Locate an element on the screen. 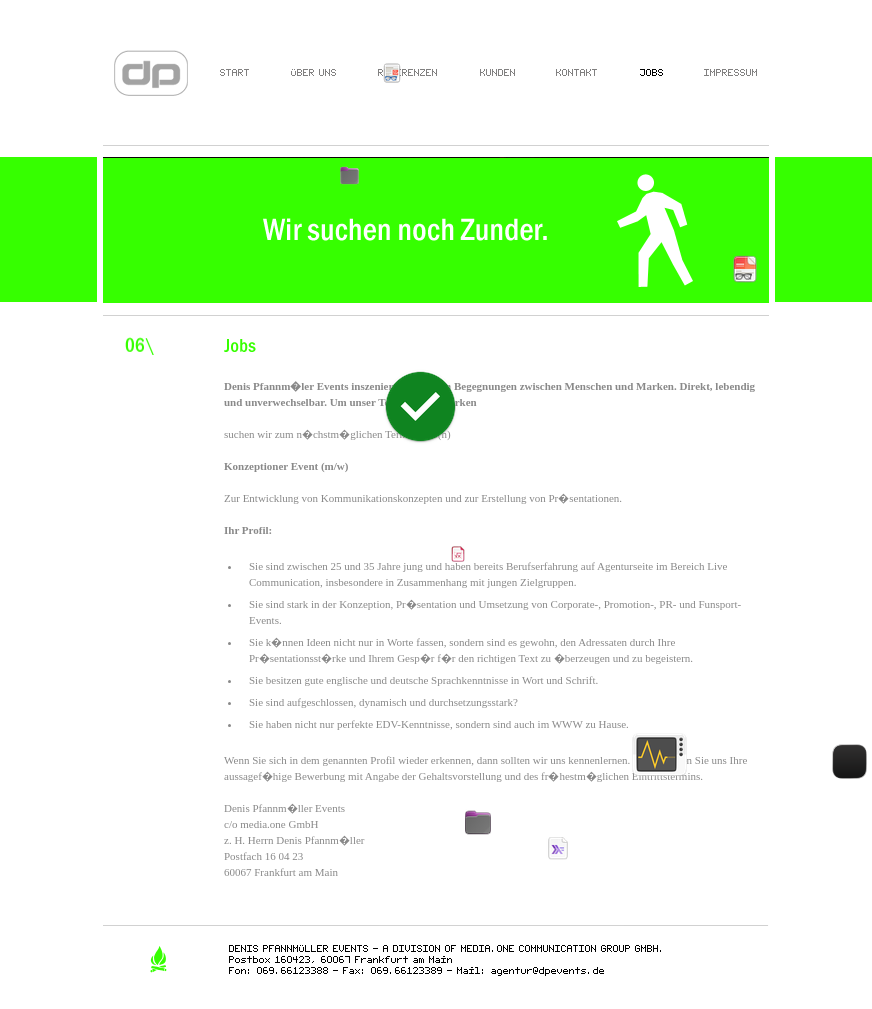 The width and height of the screenshot is (872, 1009). libreoffice math formula file is located at coordinates (458, 554).